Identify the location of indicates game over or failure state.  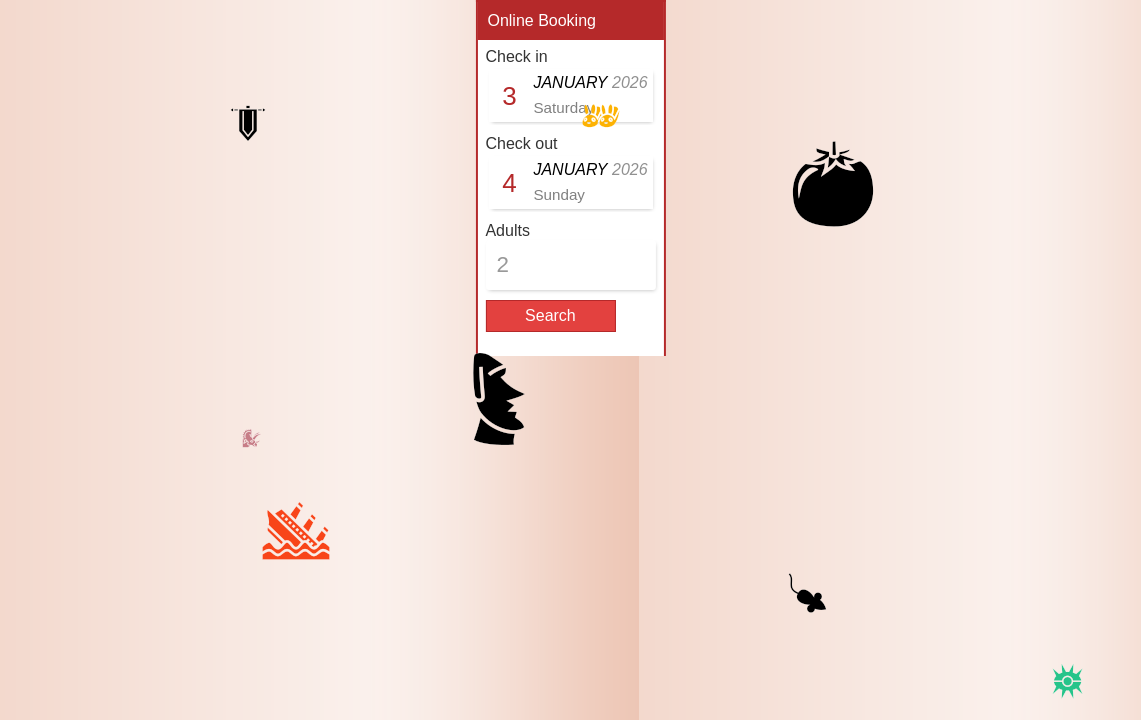
(296, 526).